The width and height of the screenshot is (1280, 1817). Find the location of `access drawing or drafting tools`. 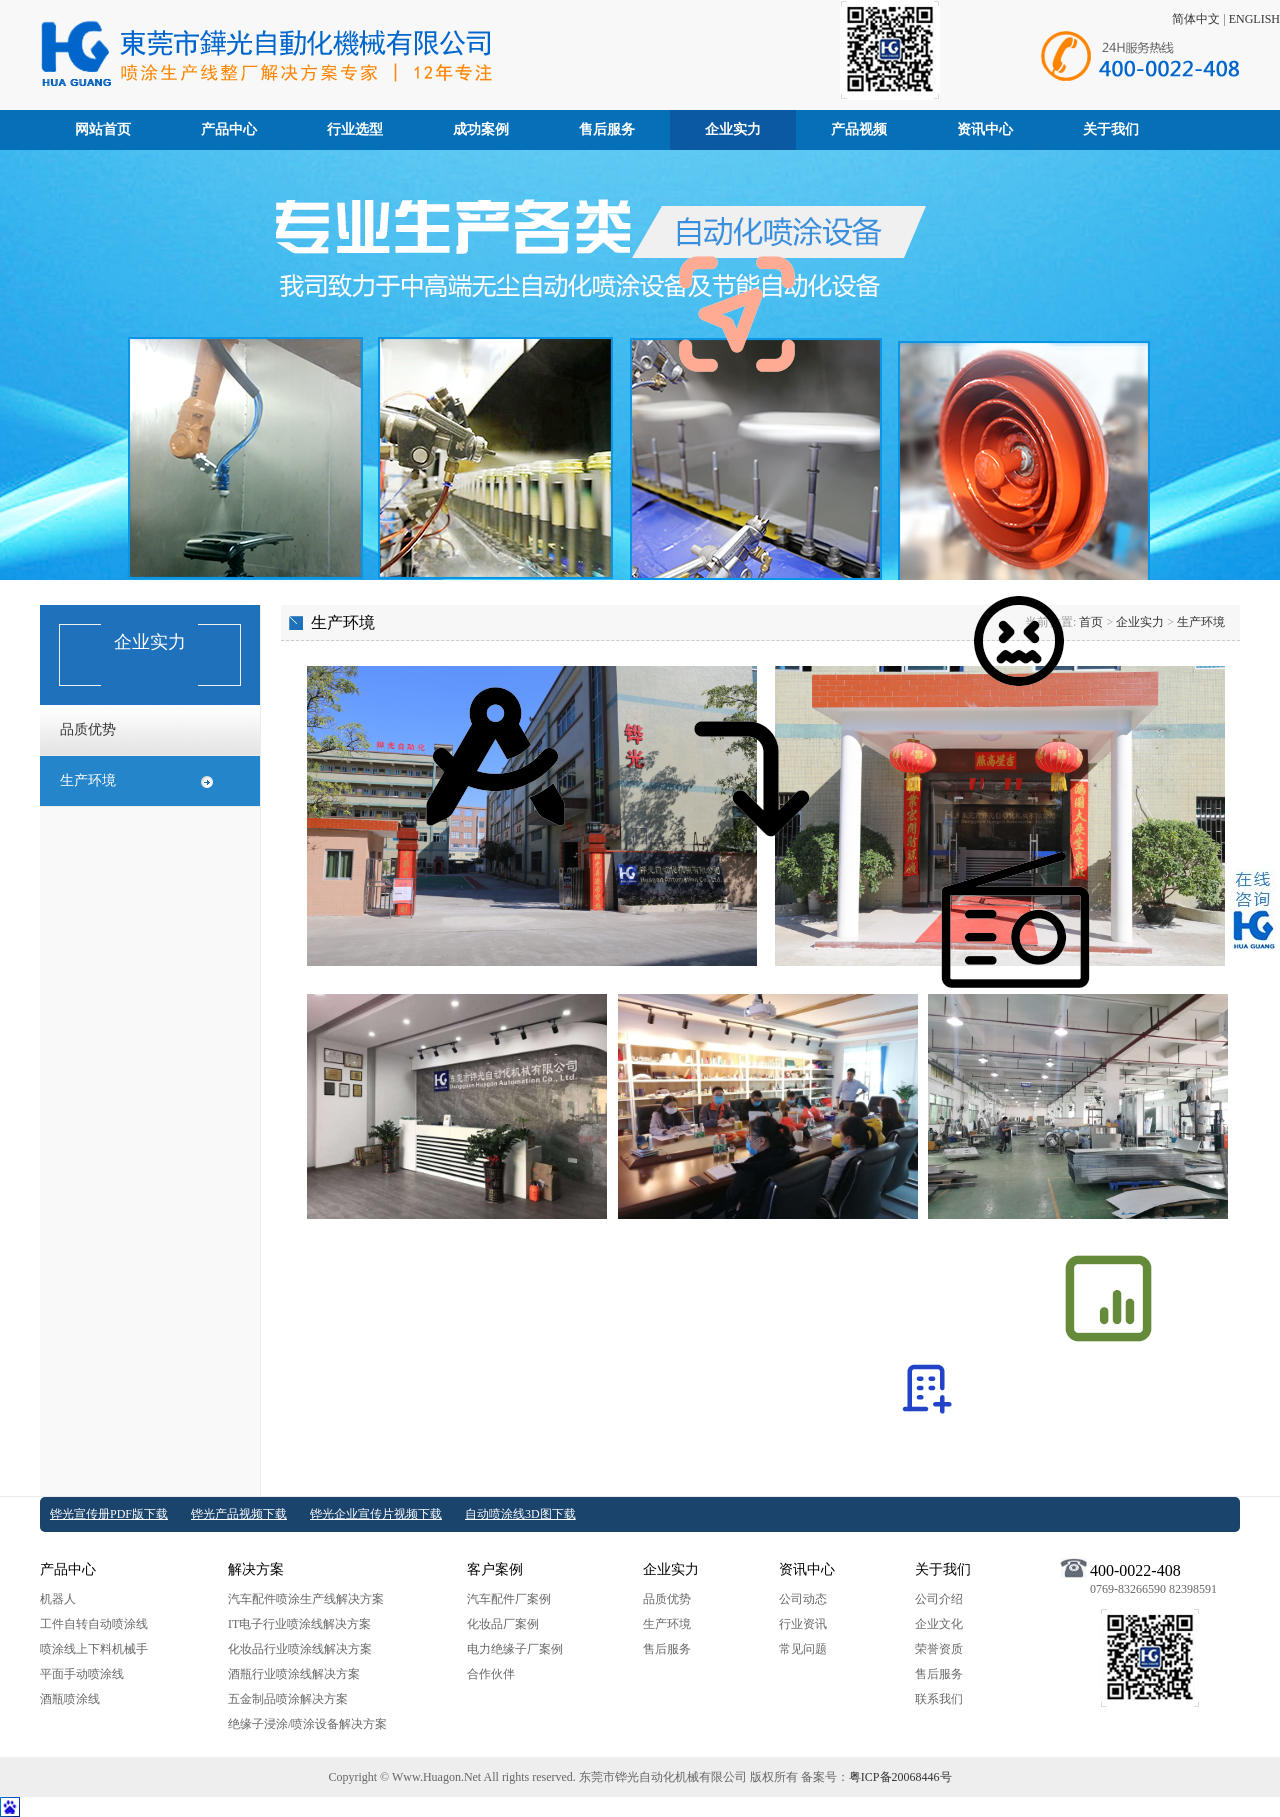

access drawing or drafting tools is located at coordinates (495, 756).